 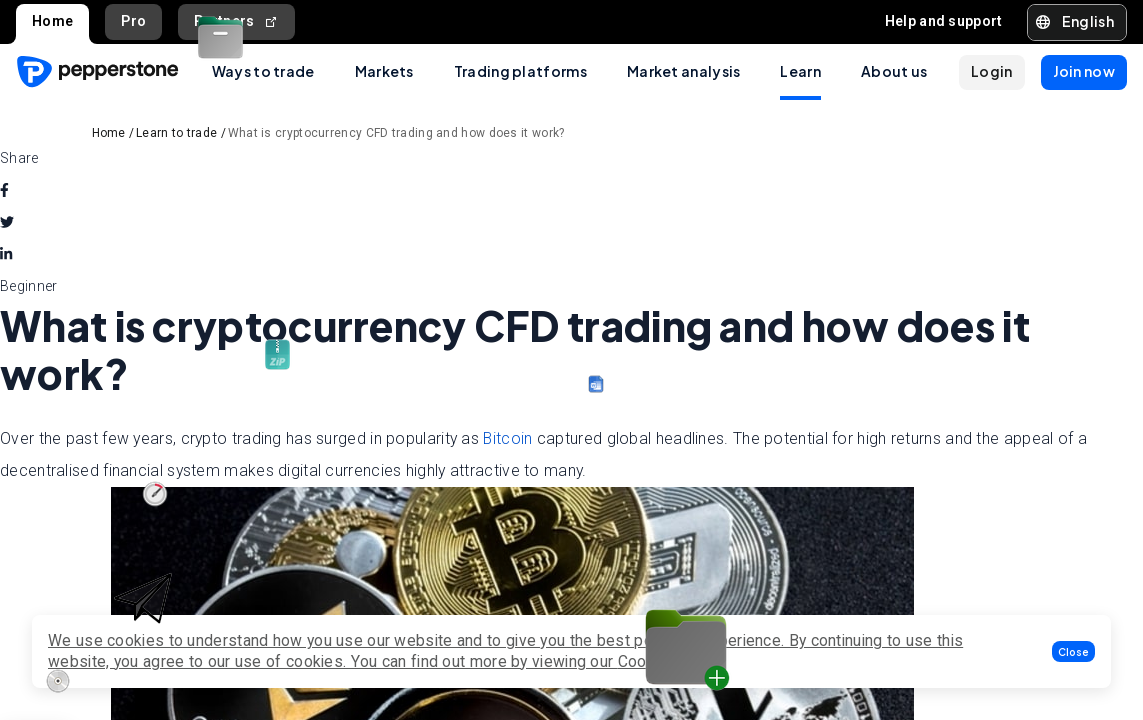 I want to click on create a new folder, so click(x=686, y=647).